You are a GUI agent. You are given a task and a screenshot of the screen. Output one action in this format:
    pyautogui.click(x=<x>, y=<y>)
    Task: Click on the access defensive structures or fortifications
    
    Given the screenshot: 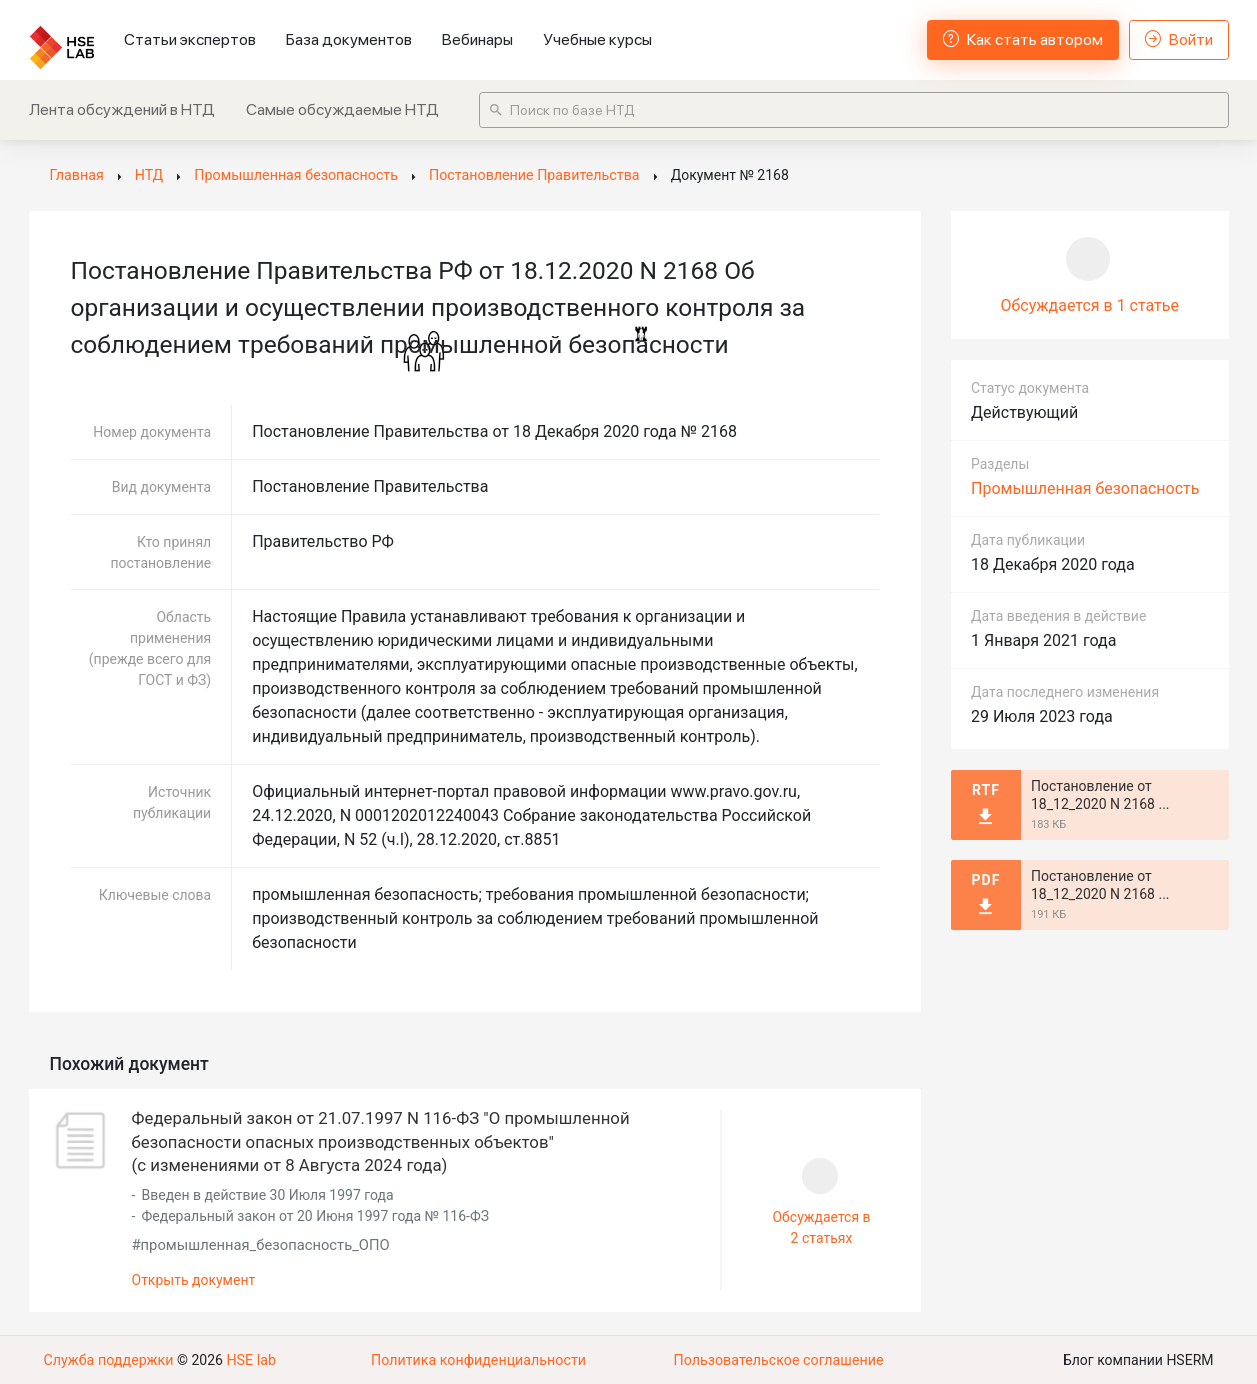 What is the action you would take?
    pyautogui.click(x=641, y=334)
    